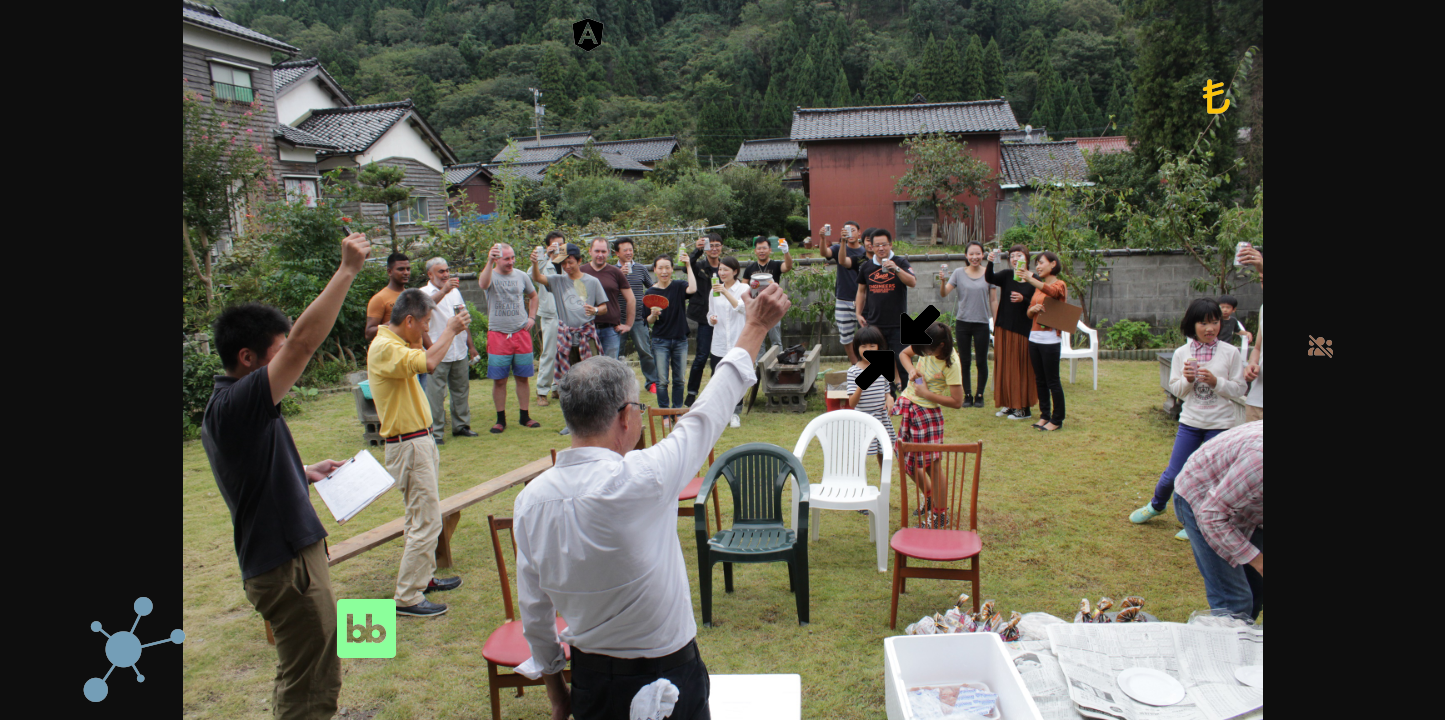  What do you see at coordinates (366, 628) in the screenshot?
I see `budibase app or service logo` at bounding box center [366, 628].